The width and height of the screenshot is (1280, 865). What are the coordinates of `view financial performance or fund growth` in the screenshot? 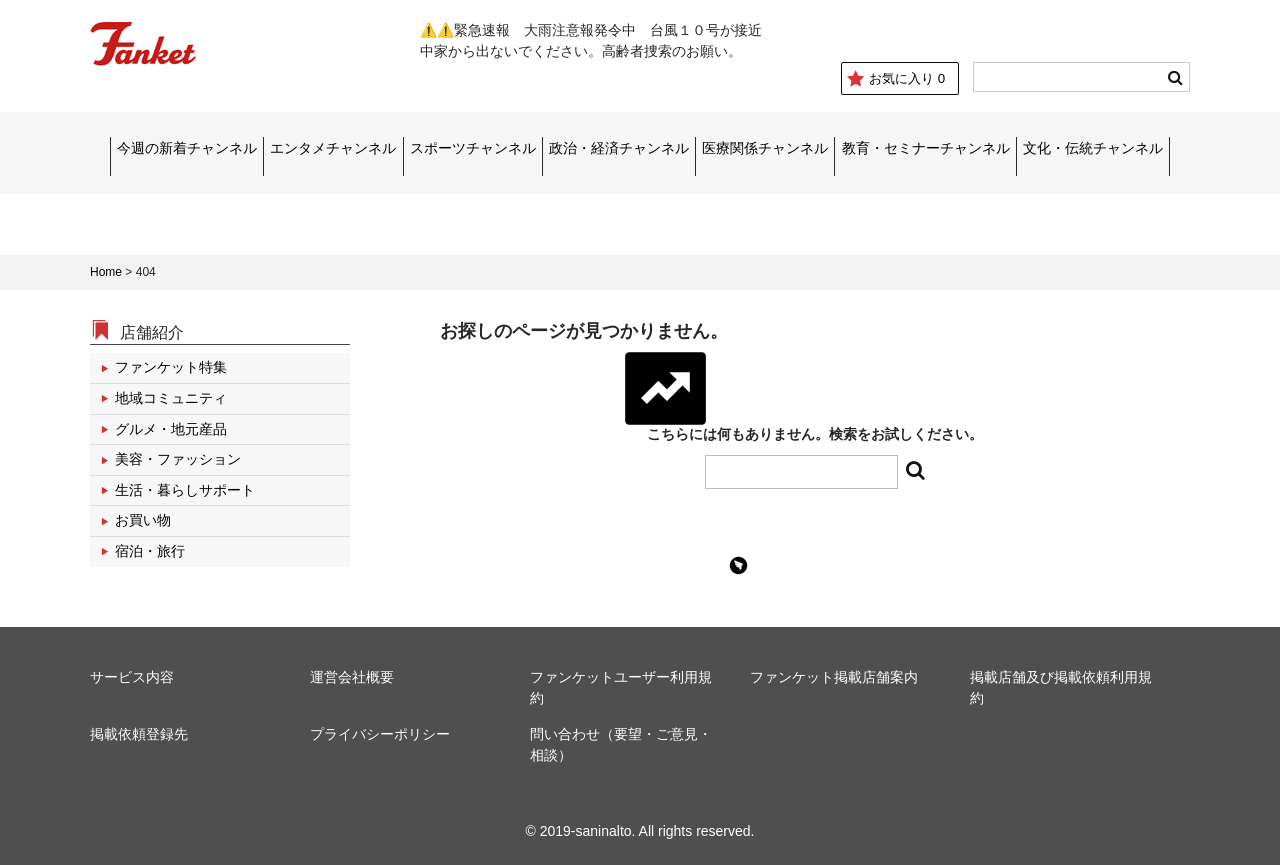 It's located at (665, 388).